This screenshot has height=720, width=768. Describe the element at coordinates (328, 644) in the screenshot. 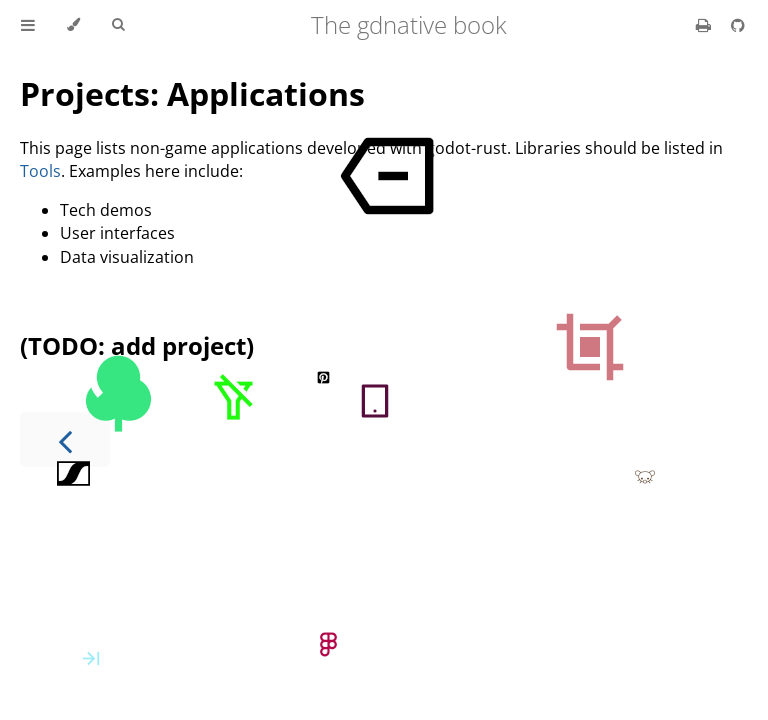

I see `open figma design app` at that location.